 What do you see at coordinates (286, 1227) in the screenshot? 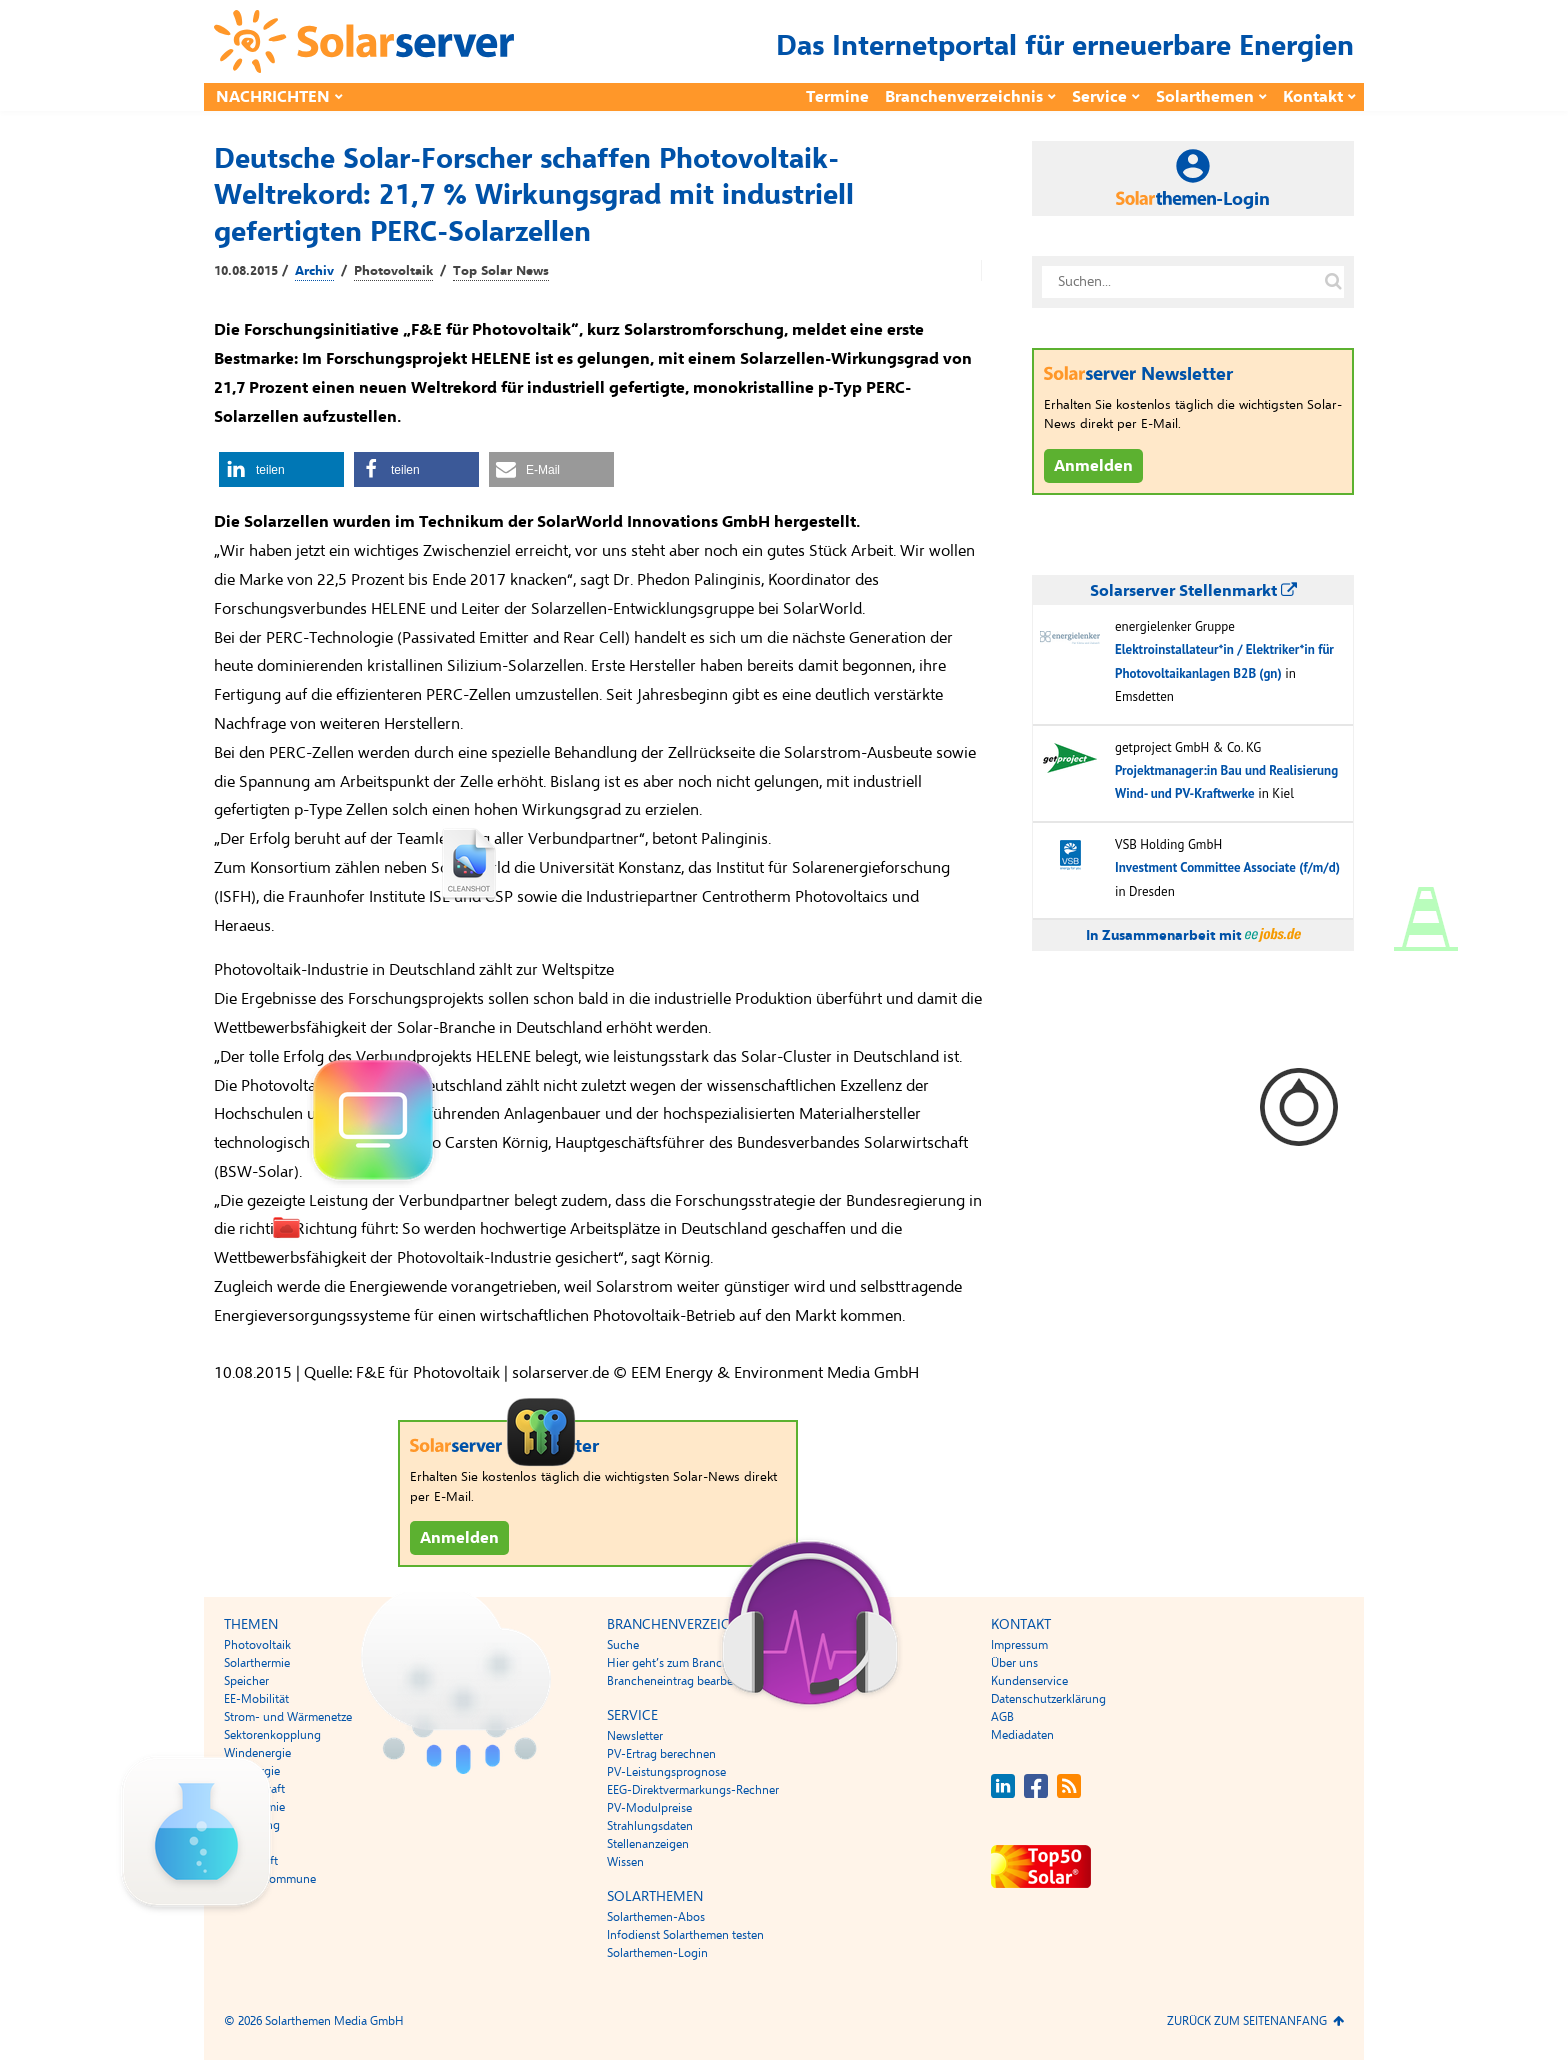
I see `access cloud-synced files and folders` at bounding box center [286, 1227].